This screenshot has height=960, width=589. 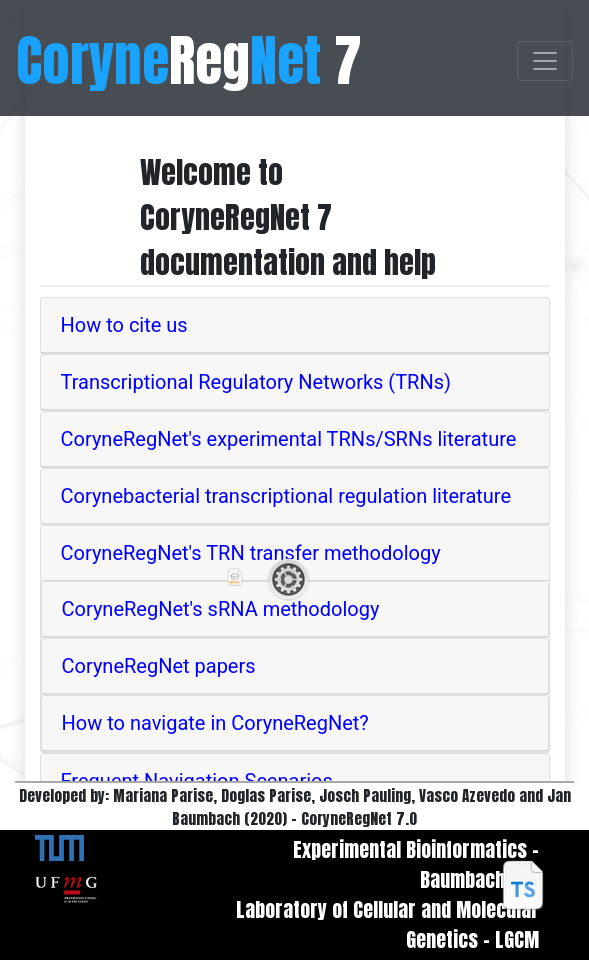 What do you see at coordinates (523, 885) in the screenshot?
I see `a typescript source code file` at bounding box center [523, 885].